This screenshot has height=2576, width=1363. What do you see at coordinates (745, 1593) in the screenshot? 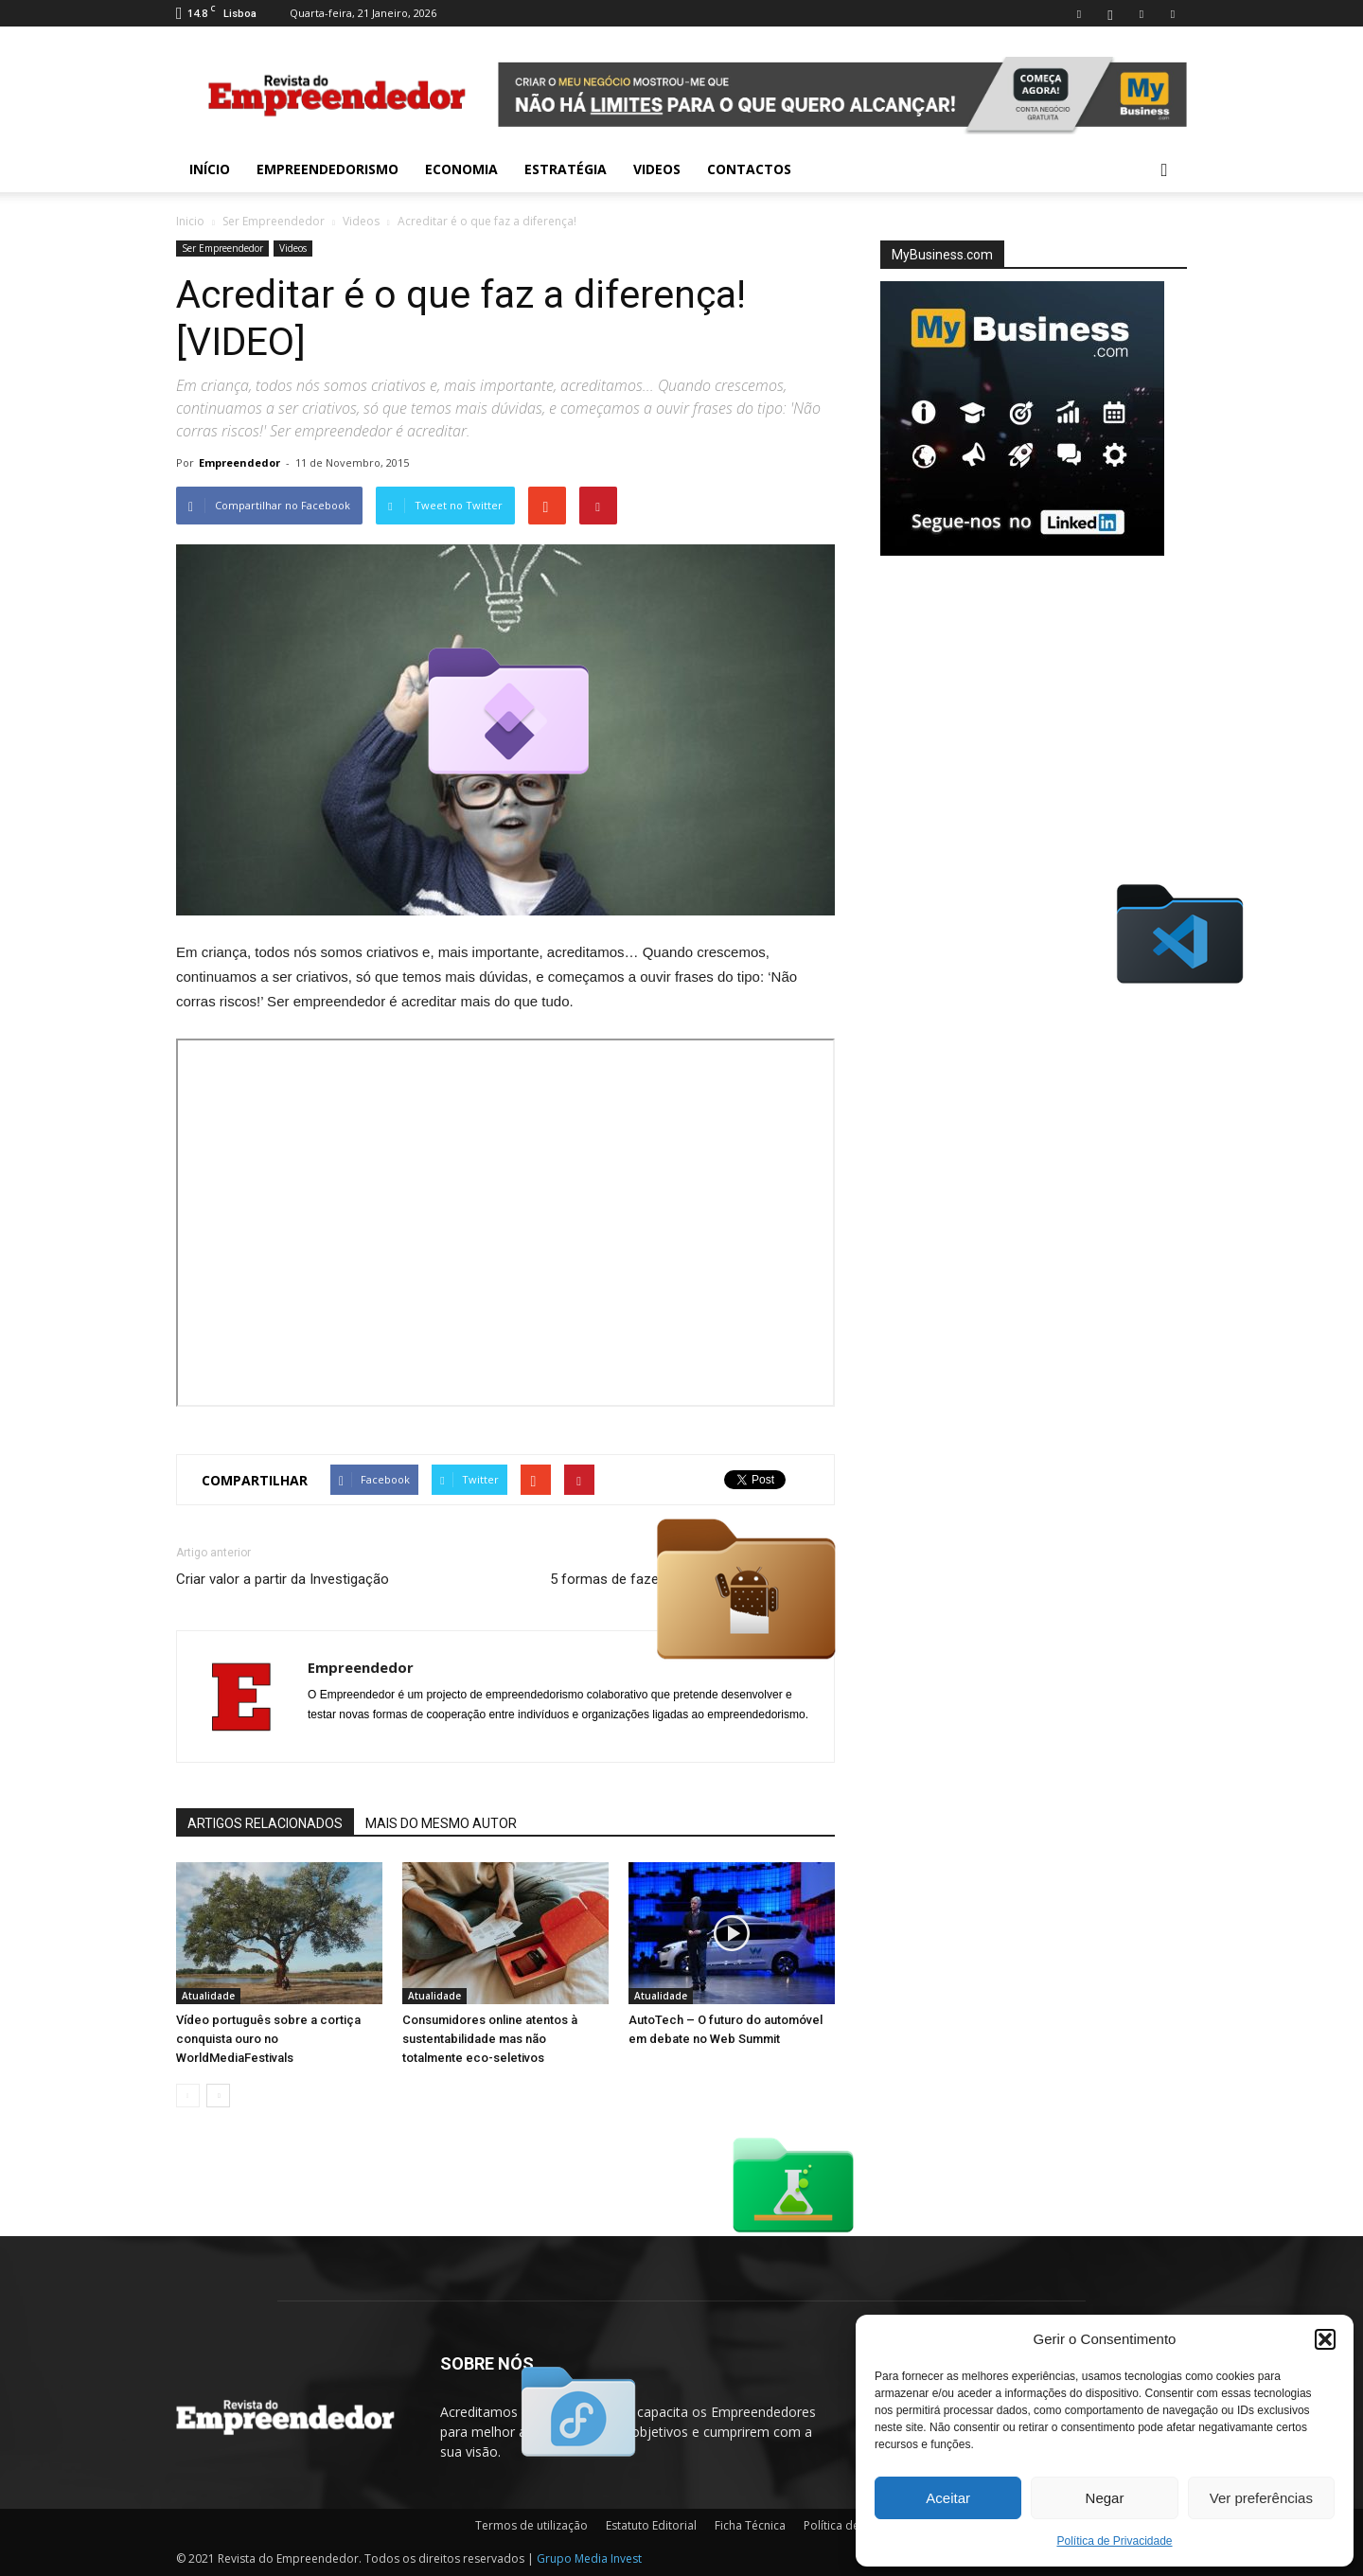
I see `folder containing android ice cream sandwich system files` at bounding box center [745, 1593].